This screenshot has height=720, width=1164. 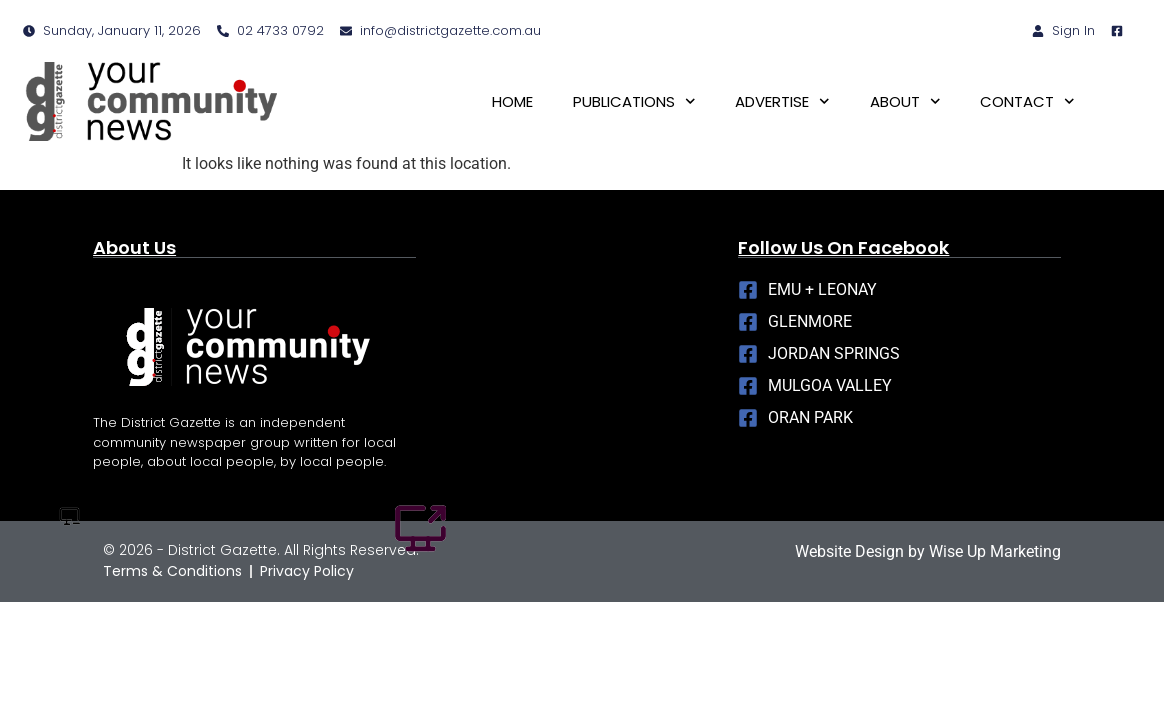 I want to click on remove a desktop device from your account, so click(x=69, y=516).